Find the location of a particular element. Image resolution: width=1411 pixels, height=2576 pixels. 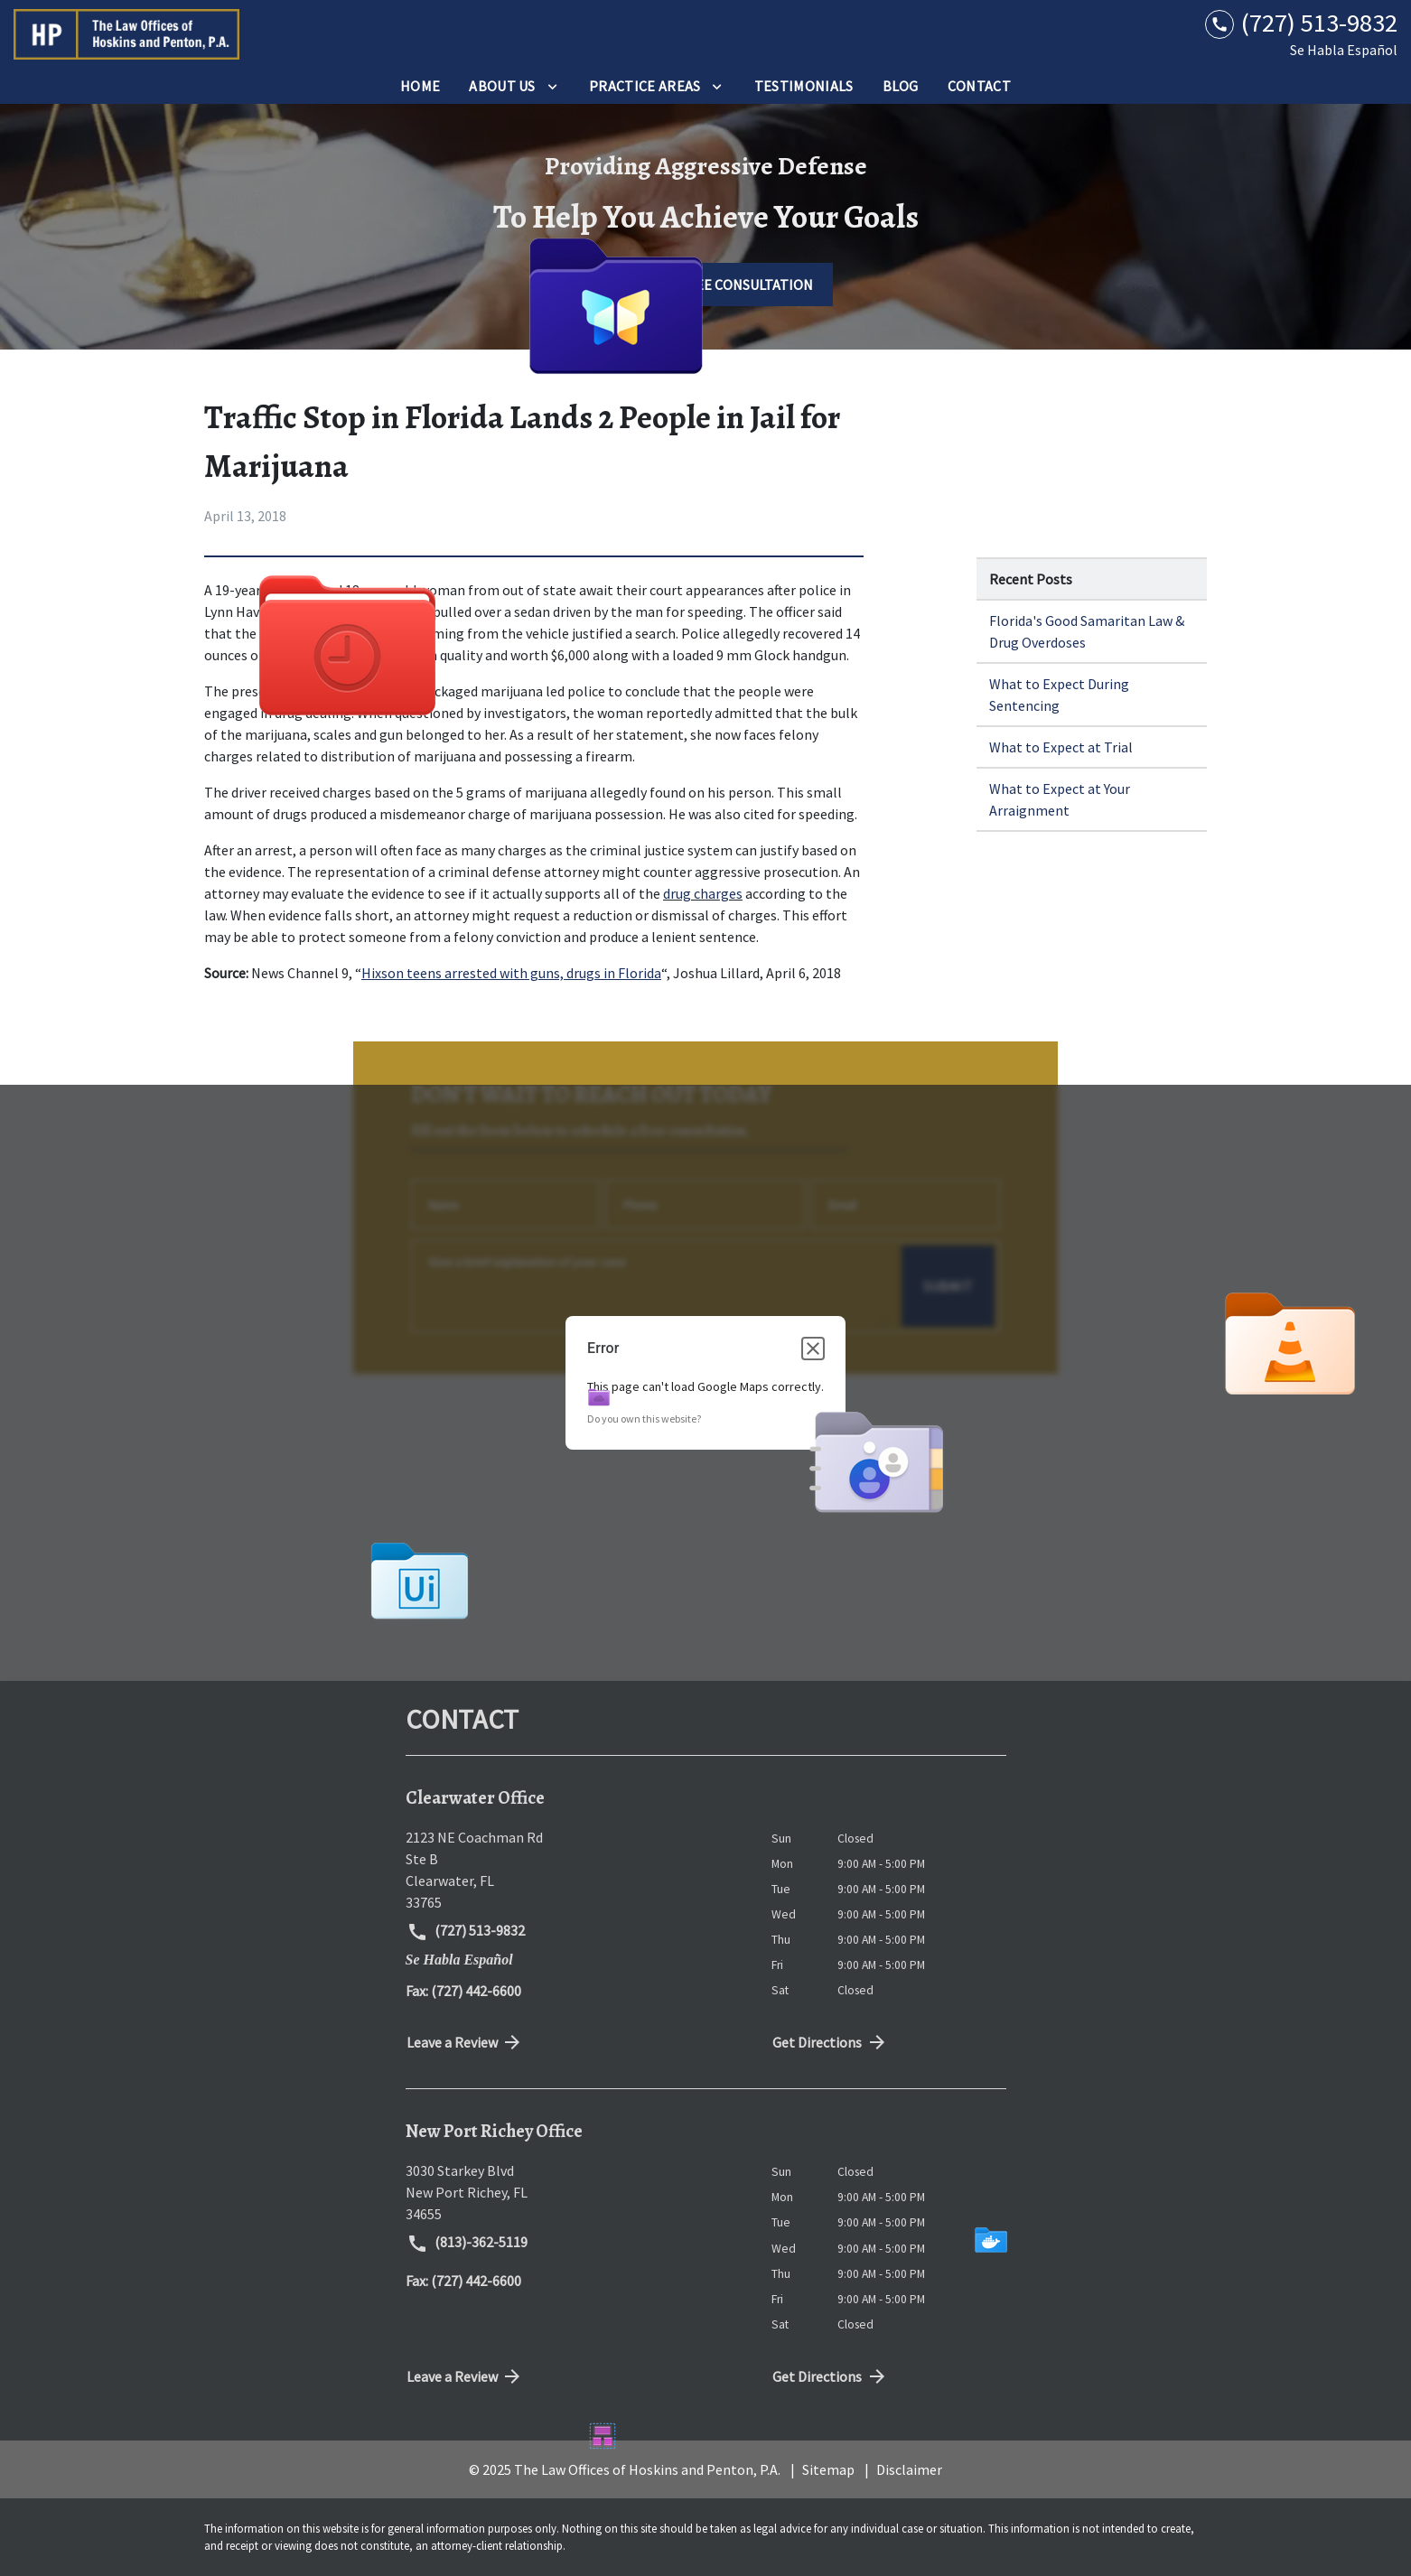

access temporary files folder is located at coordinates (347, 645).